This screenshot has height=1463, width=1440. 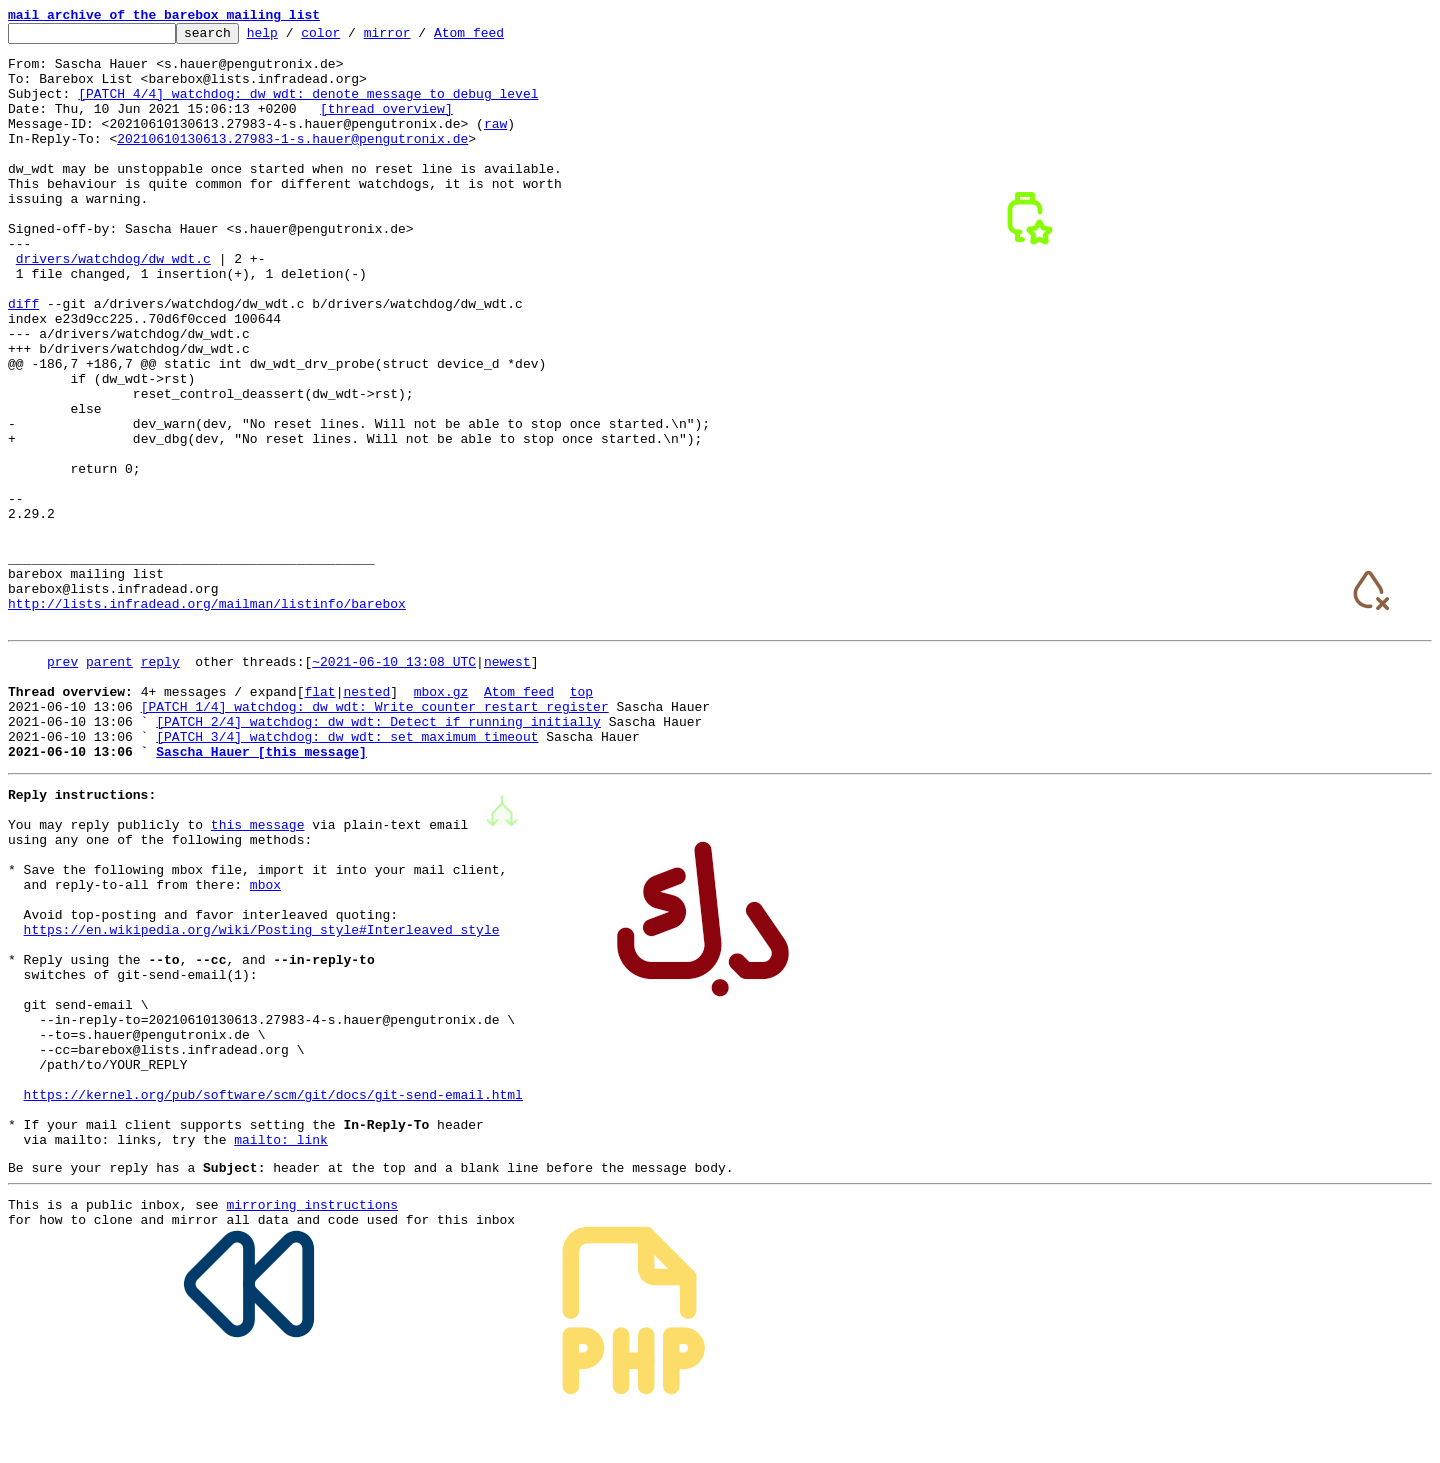 What do you see at coordinates (1368, 589) in the screenshot?
I see `disable water or liquid-related feature` at bounding box center [1368, 589].